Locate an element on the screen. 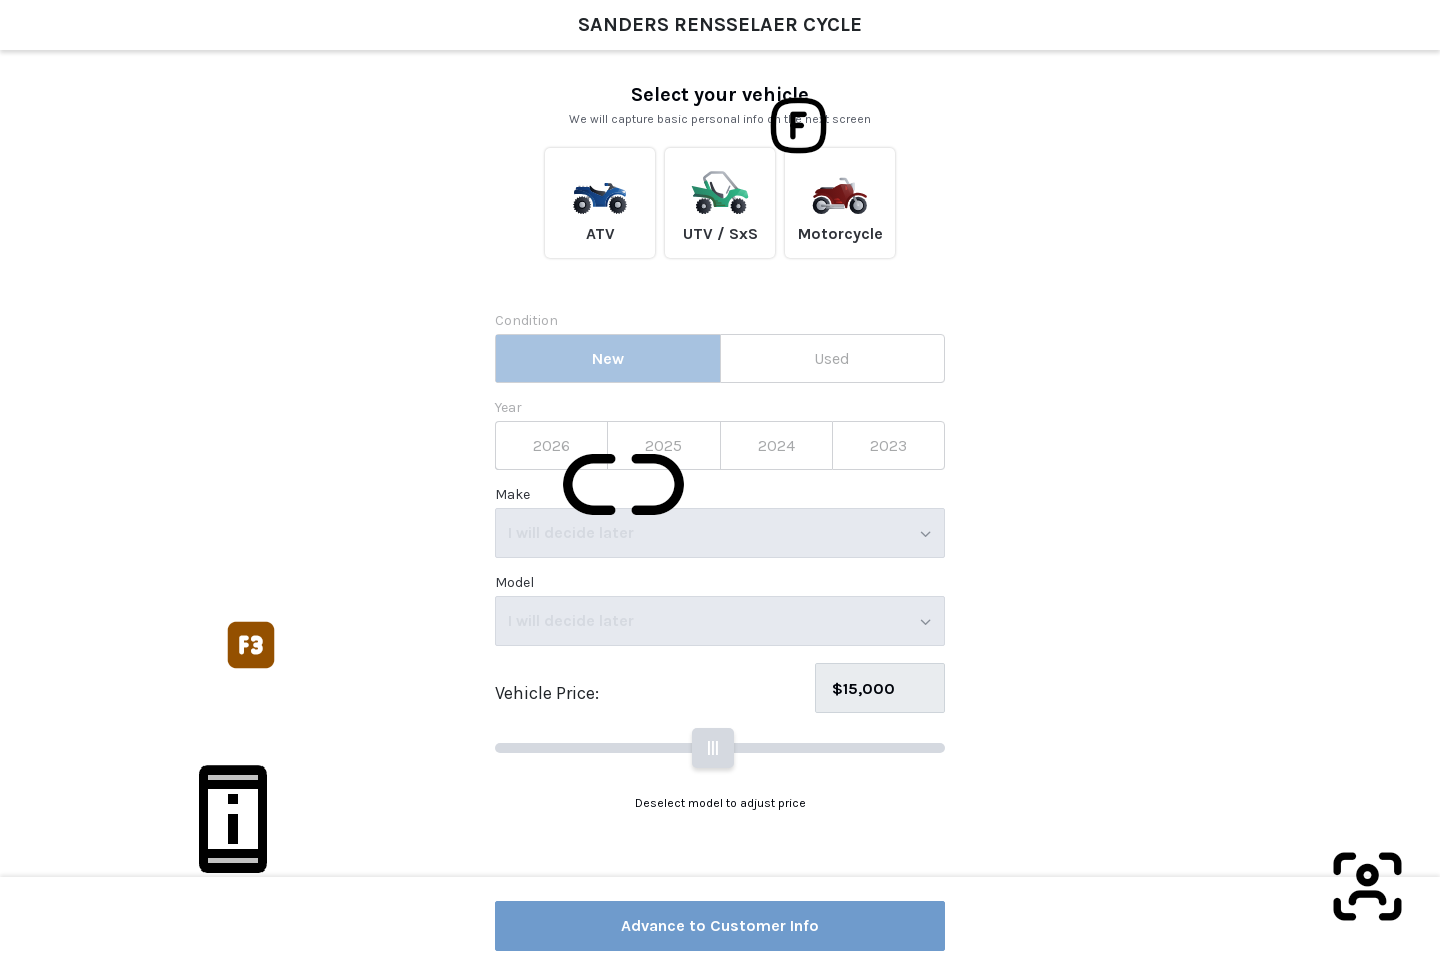 Image resolution: width=1440 pixels, height=975 pixels. disconnect or remove a linked account is located at coordinates (623, 484).